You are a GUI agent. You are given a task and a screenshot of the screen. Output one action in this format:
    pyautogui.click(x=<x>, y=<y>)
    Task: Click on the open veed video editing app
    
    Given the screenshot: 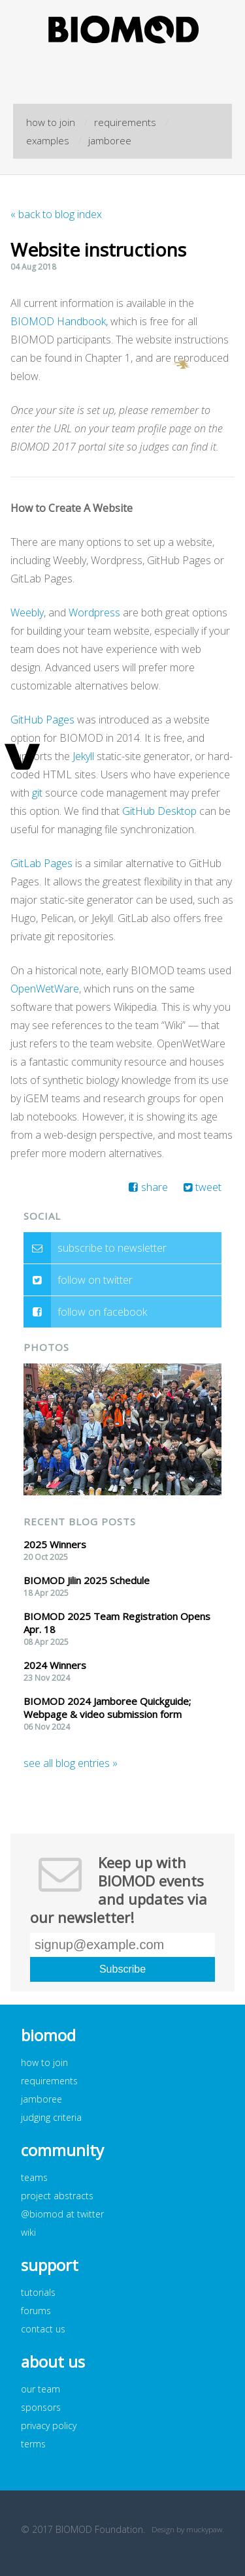 What is the action you would take?
    pyautogui.click(x=22, y=757)
    